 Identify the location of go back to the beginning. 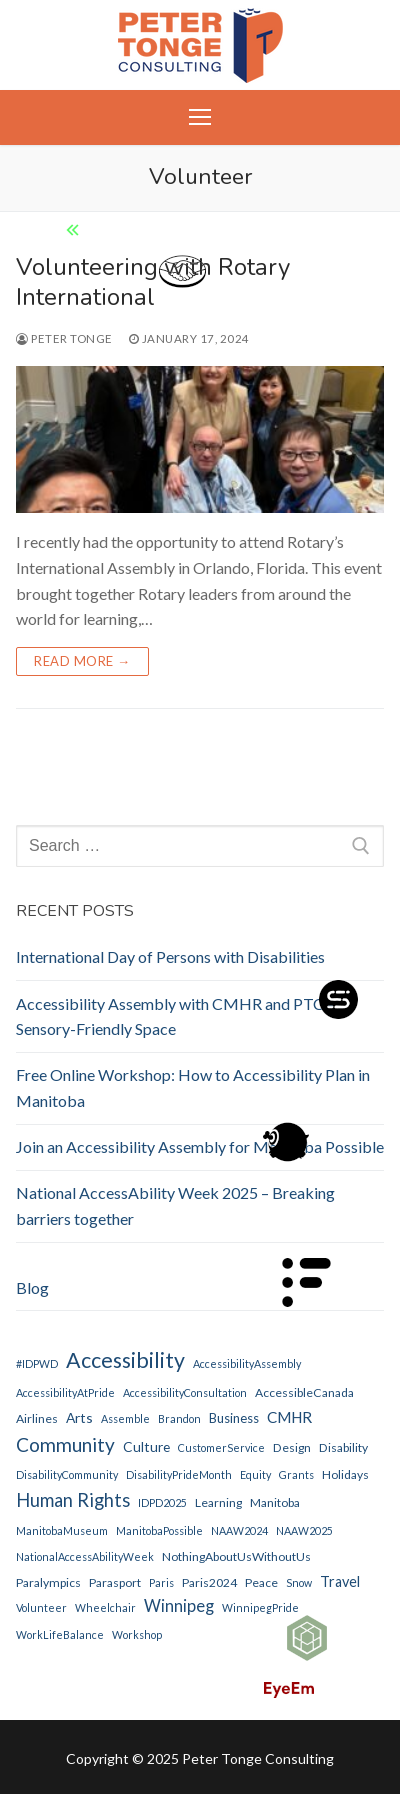
(73, 230).